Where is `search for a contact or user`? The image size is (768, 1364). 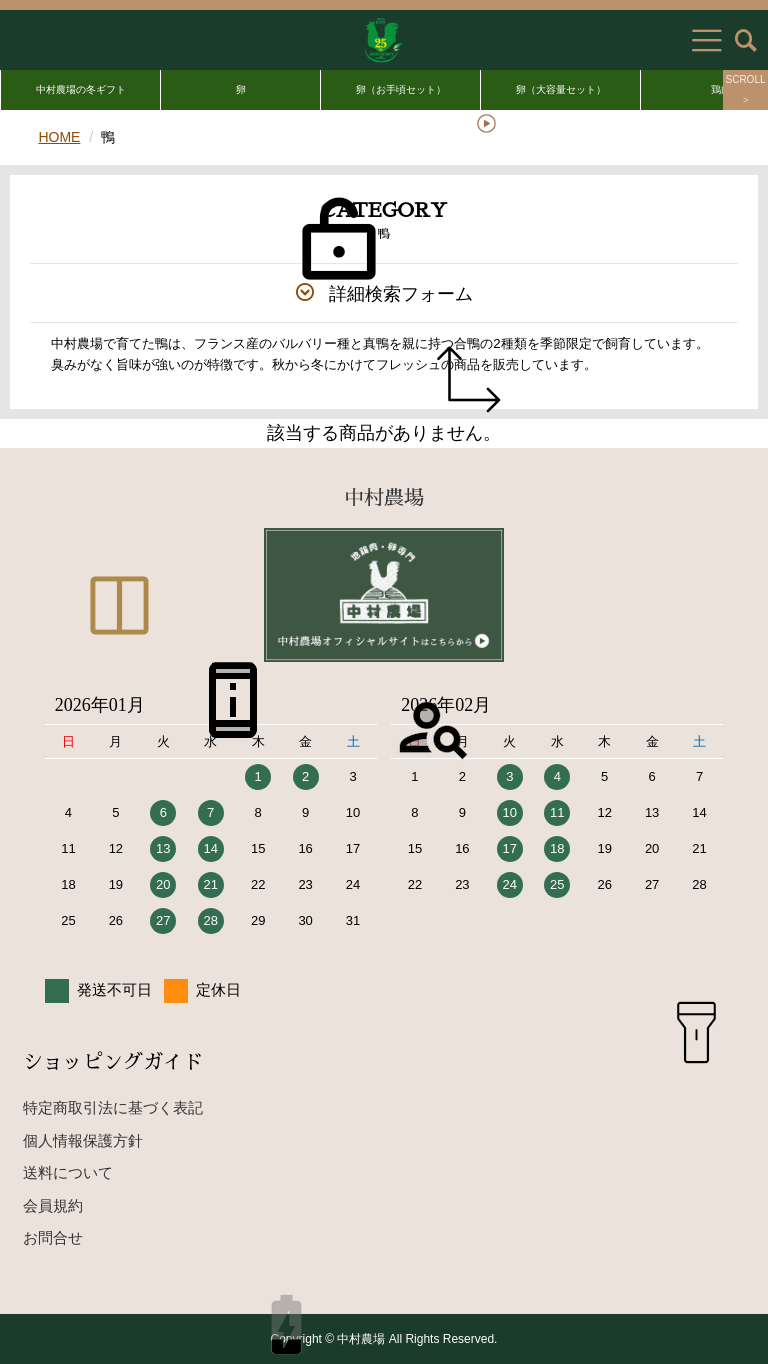 search for a contact or user is located at coordinates (433, 725).